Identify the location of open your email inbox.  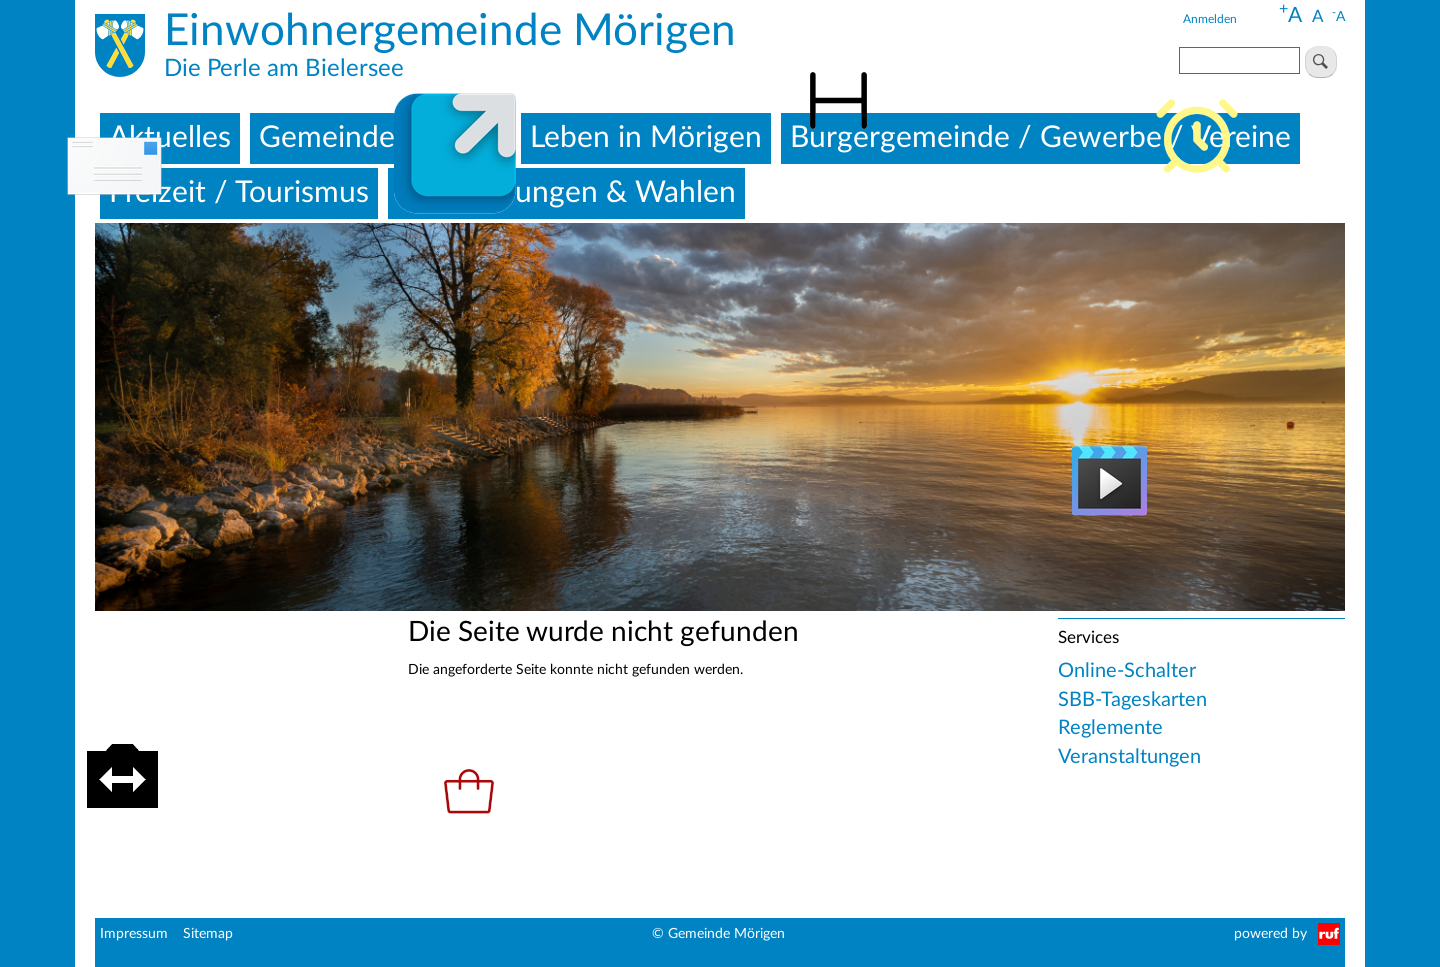
(114, 166).